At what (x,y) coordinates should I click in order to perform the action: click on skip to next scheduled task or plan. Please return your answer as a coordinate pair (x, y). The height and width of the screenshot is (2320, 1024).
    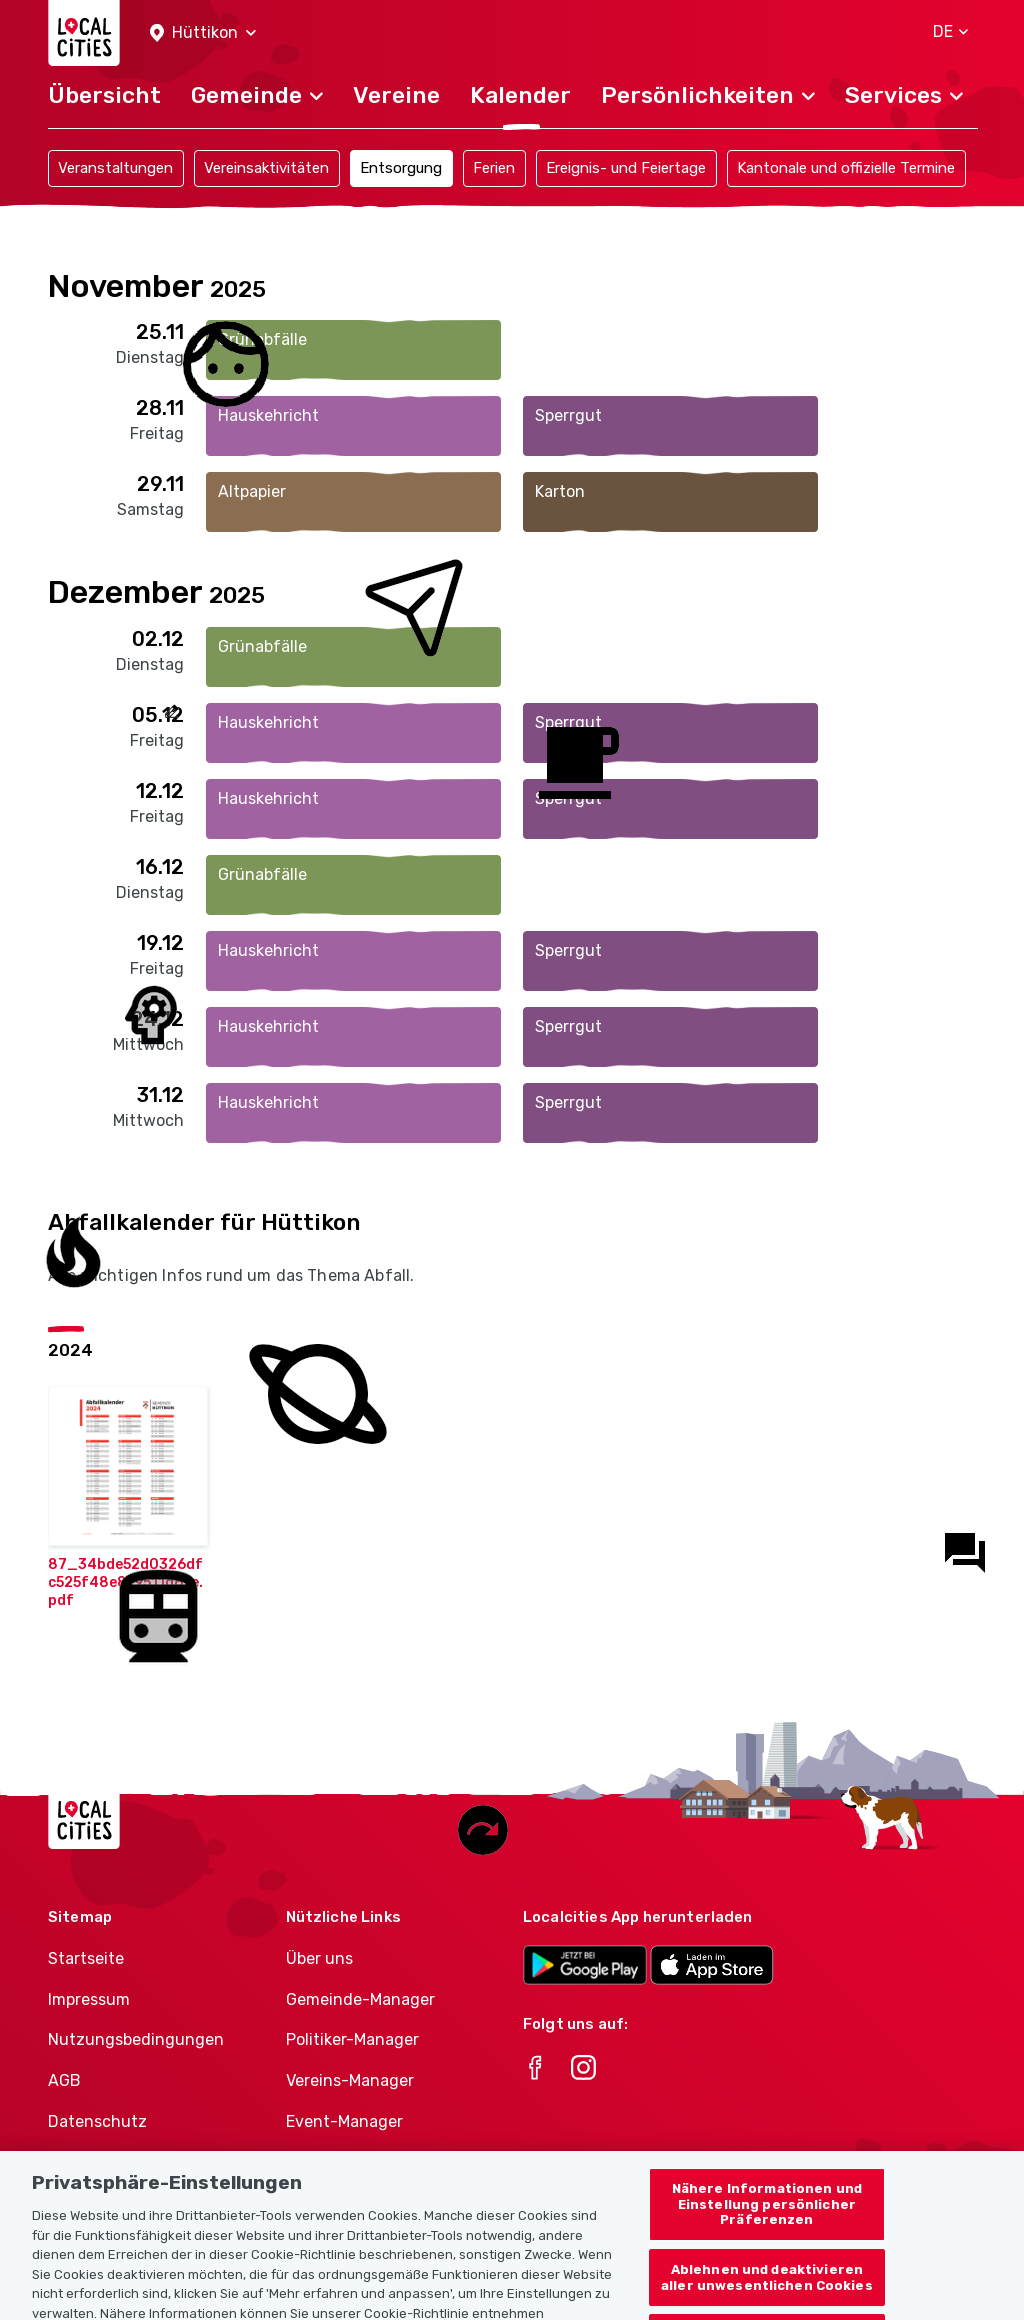
    Looking at the image, I should click on (483, 1830).